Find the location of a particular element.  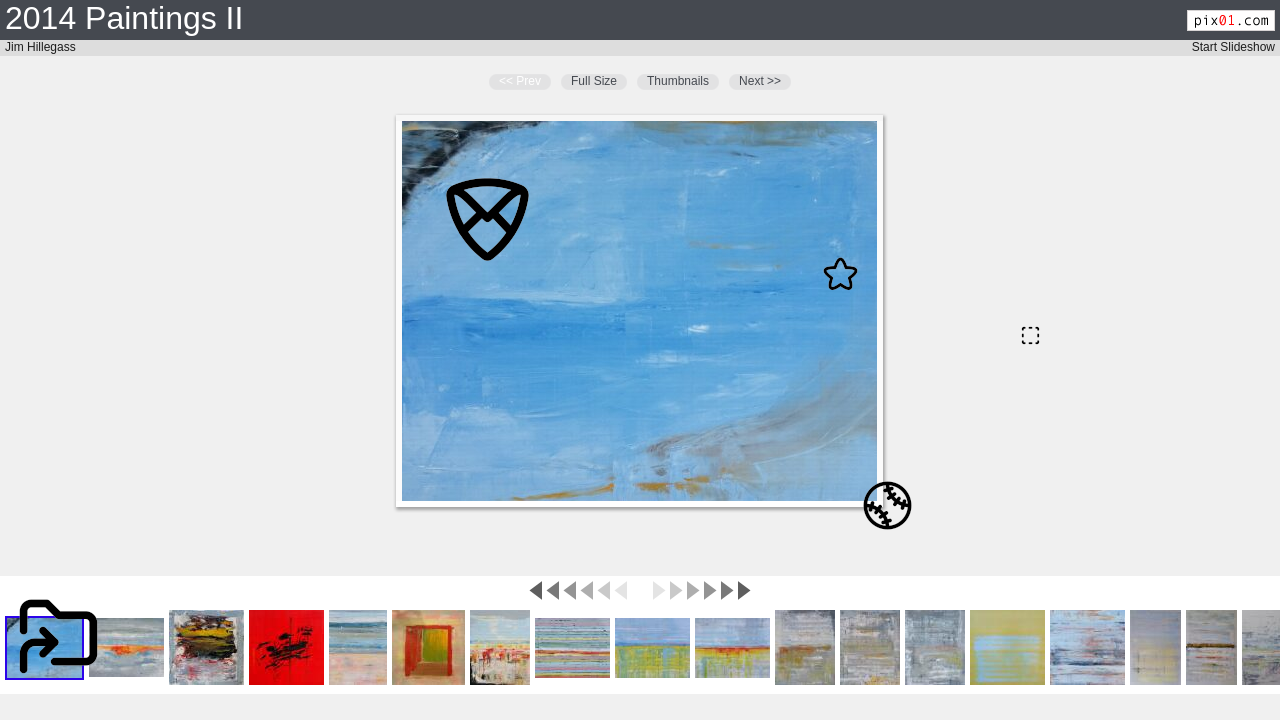

open ctemplar secure email service is located at coordinates (487, 219).